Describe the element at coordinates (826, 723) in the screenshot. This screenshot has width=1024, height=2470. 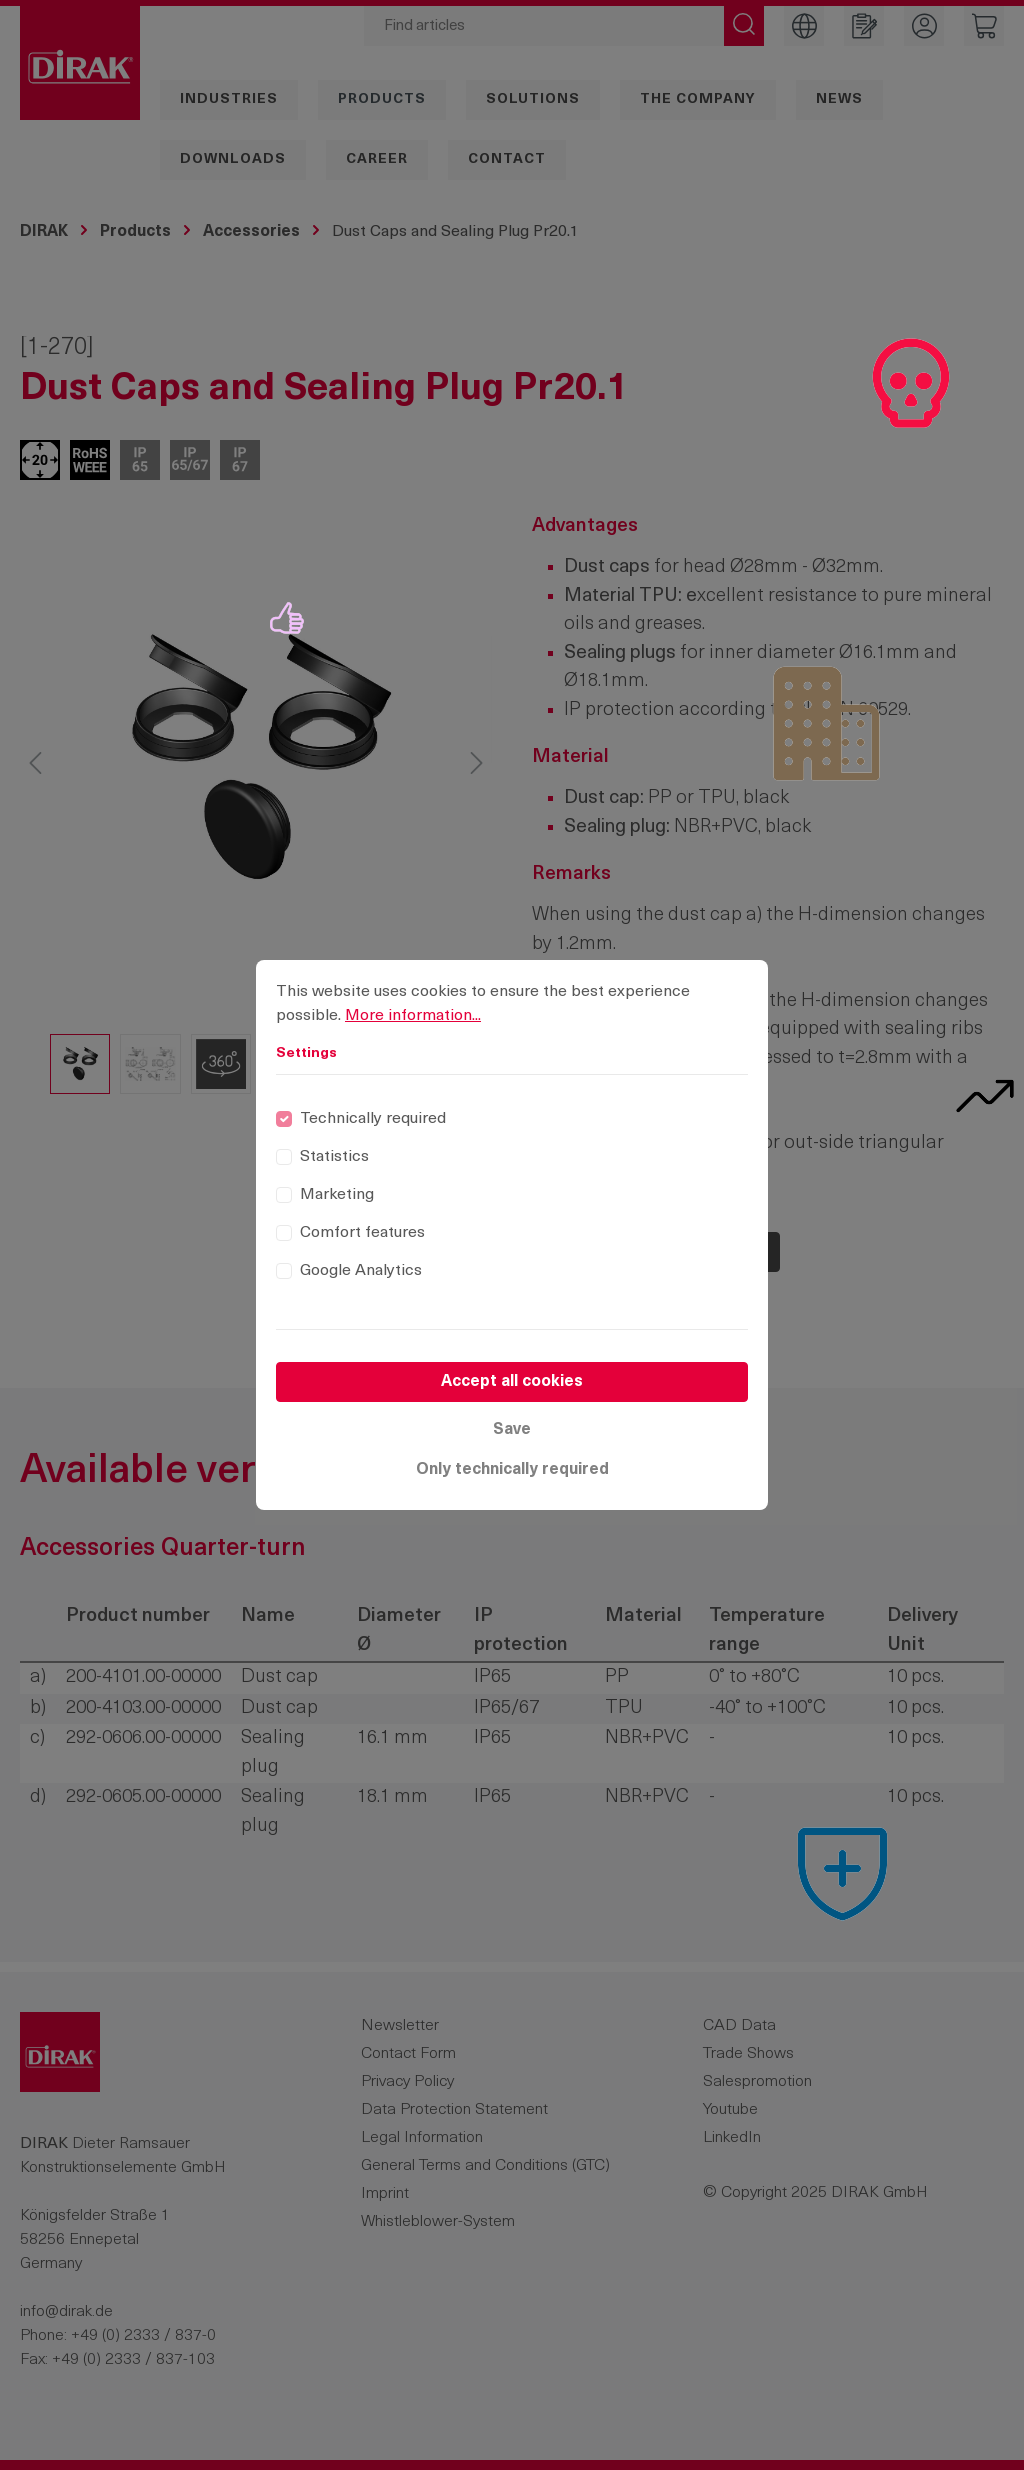
I see `view business or company information` at that location.